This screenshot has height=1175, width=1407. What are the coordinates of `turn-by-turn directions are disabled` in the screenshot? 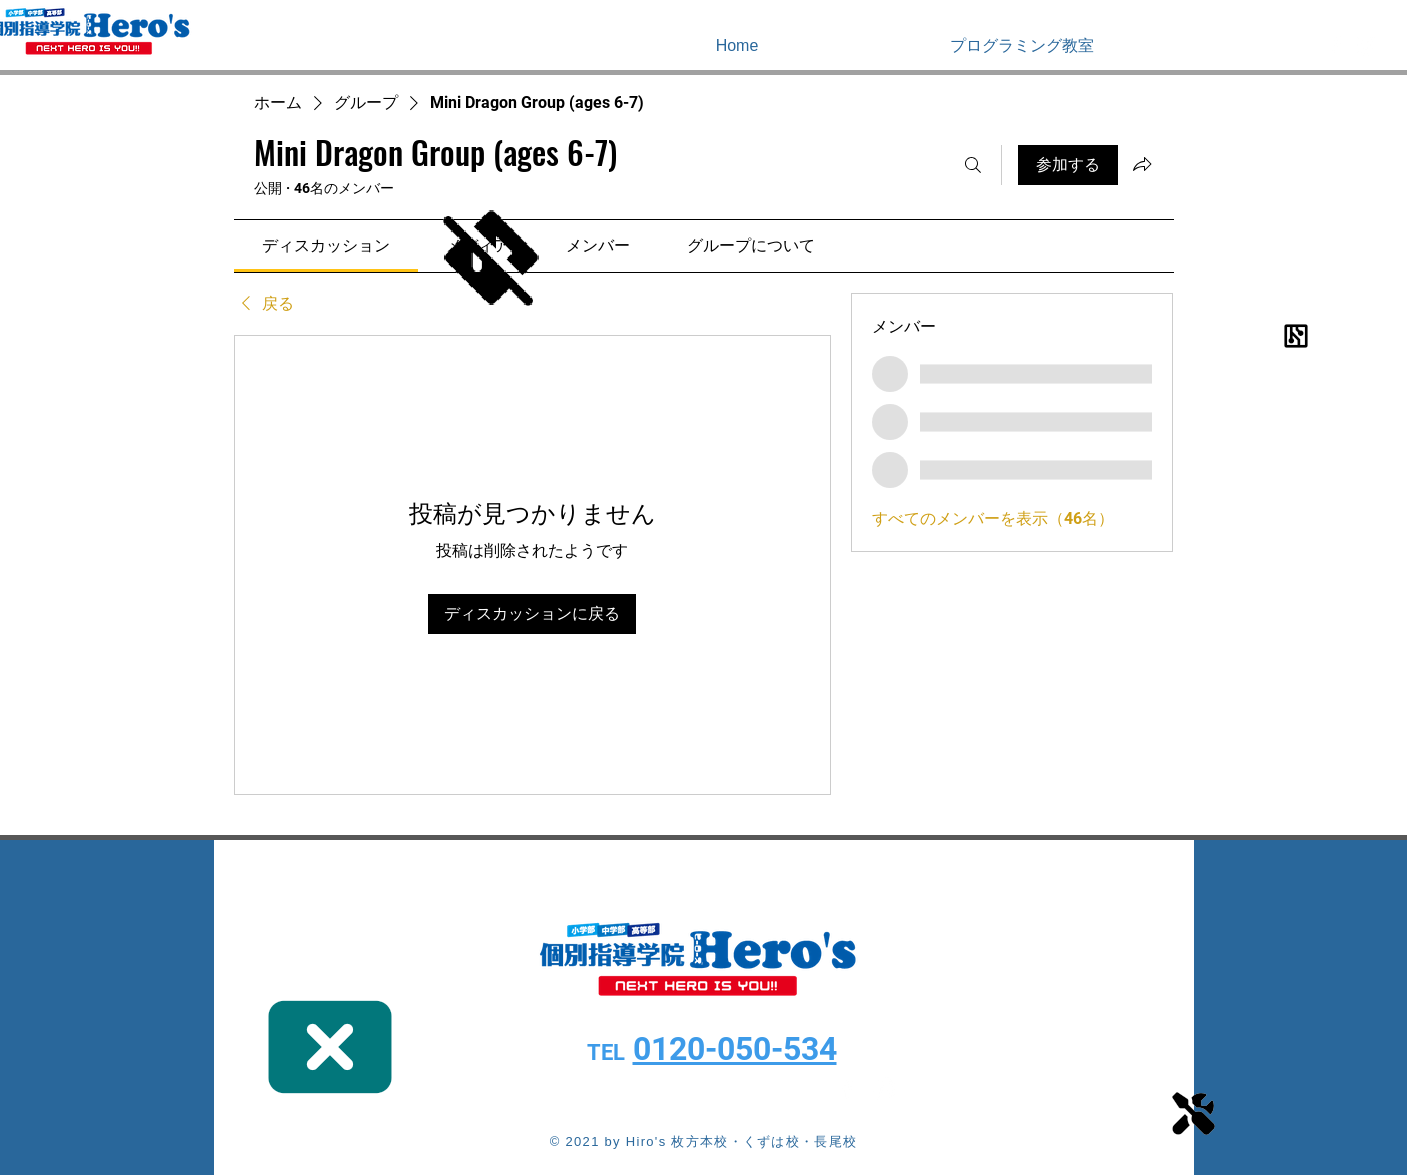 It's located at (491, 257).